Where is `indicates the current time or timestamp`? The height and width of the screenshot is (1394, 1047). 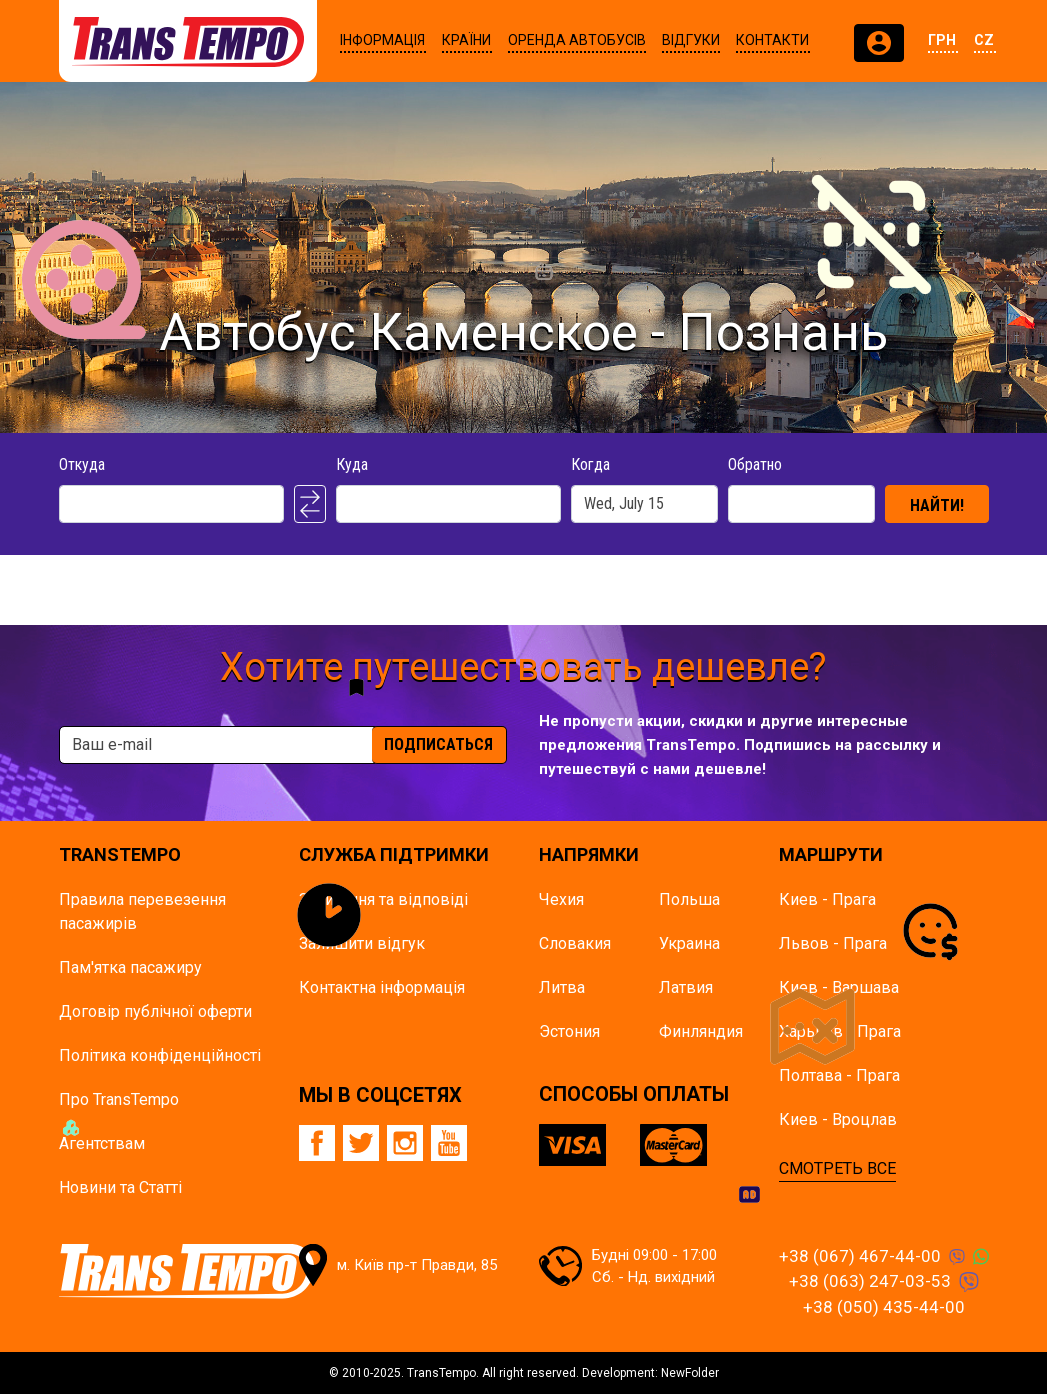 indicates the current time or timestamp is located at coordinates (329, 915).